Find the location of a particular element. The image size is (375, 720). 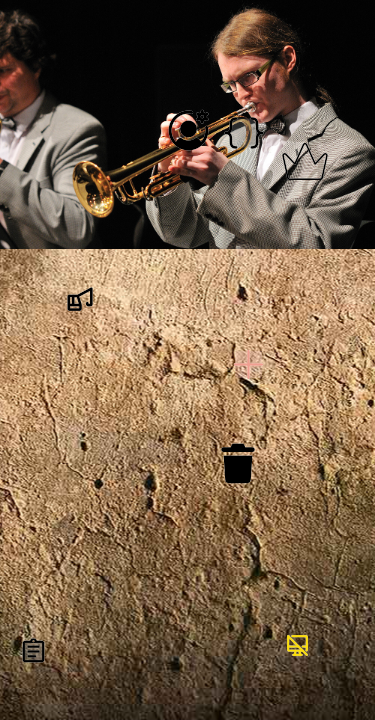

construction or building in progress is located at coordinates (80, 300).